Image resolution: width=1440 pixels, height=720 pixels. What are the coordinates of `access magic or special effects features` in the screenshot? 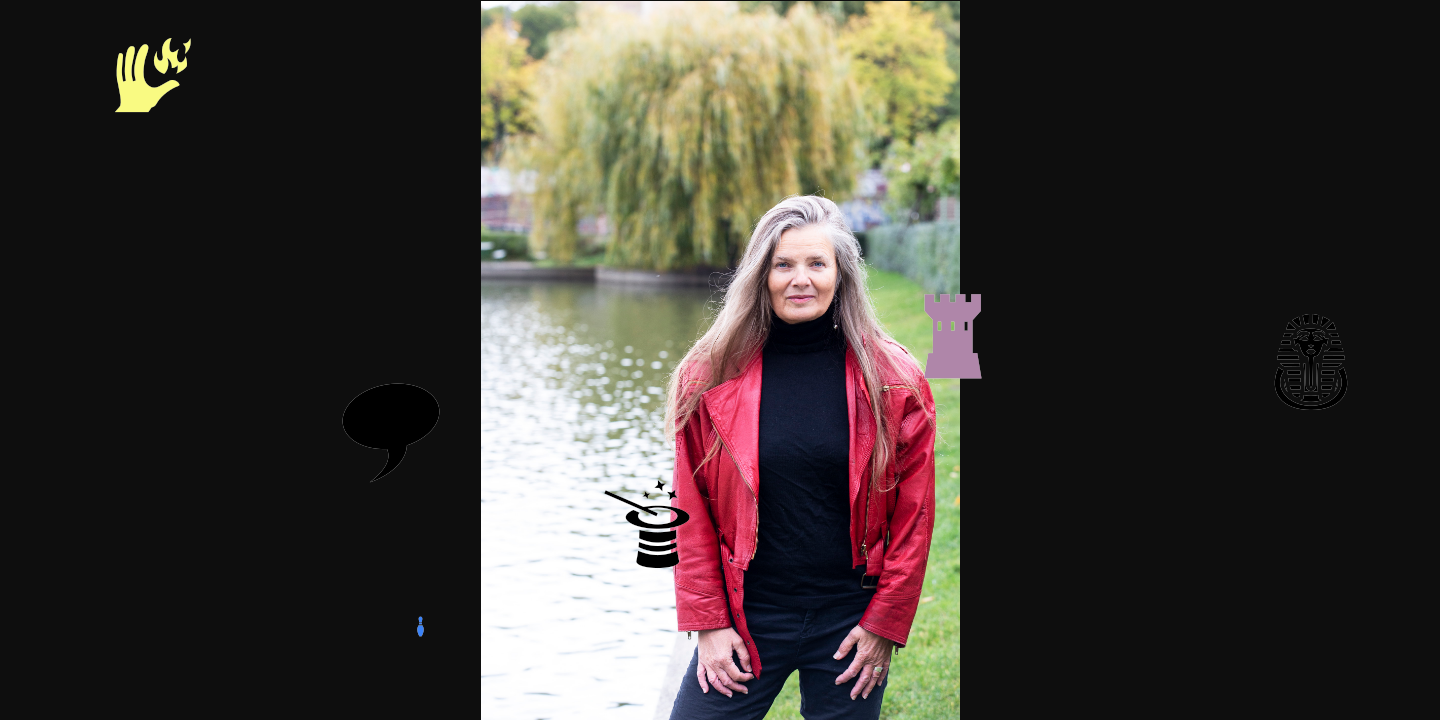 It's located at (647, 524).